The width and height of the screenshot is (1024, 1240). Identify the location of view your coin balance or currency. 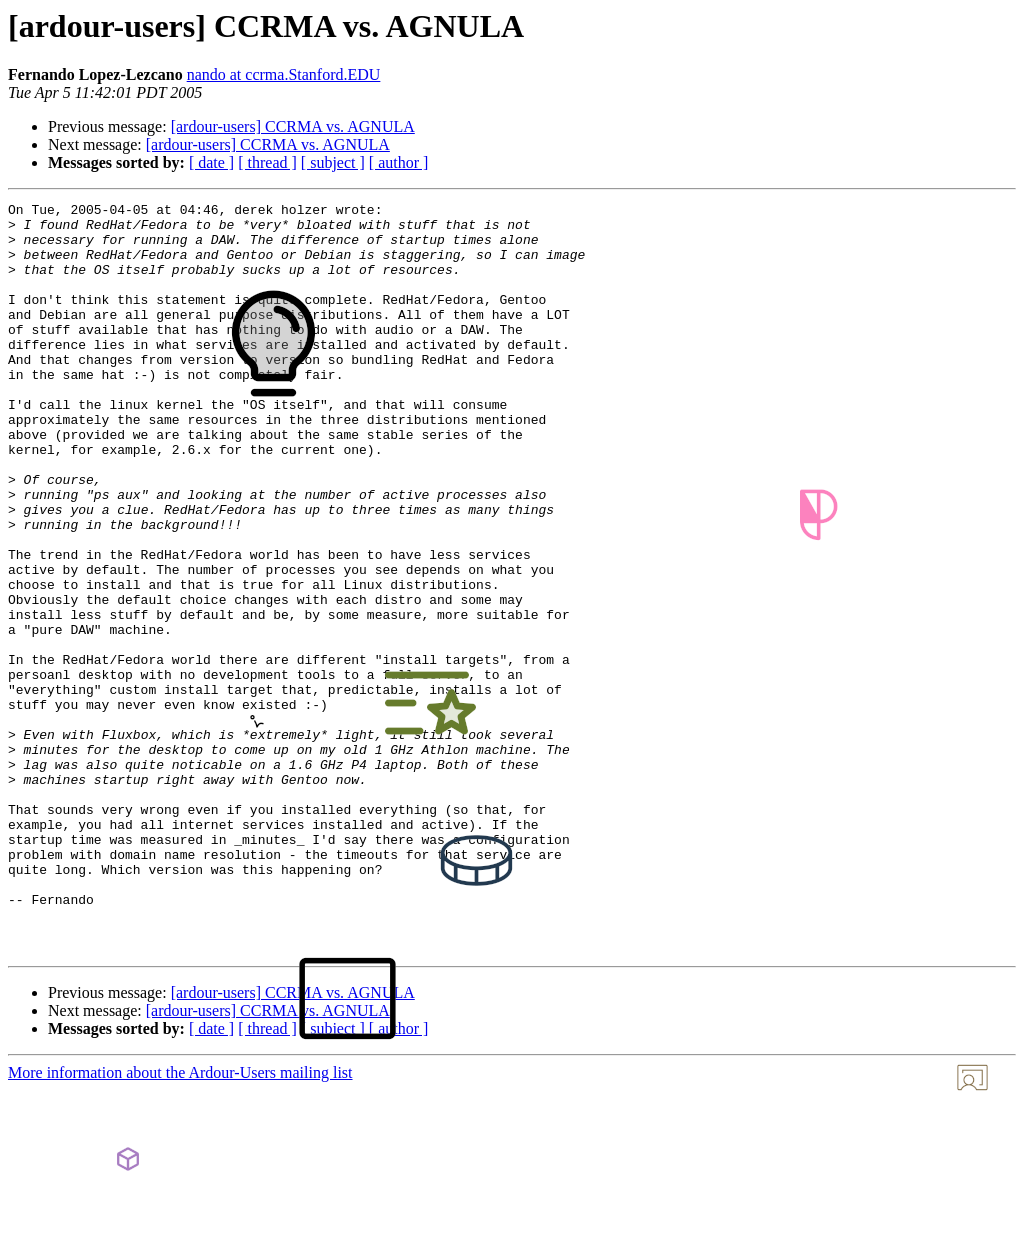
(476, 860).